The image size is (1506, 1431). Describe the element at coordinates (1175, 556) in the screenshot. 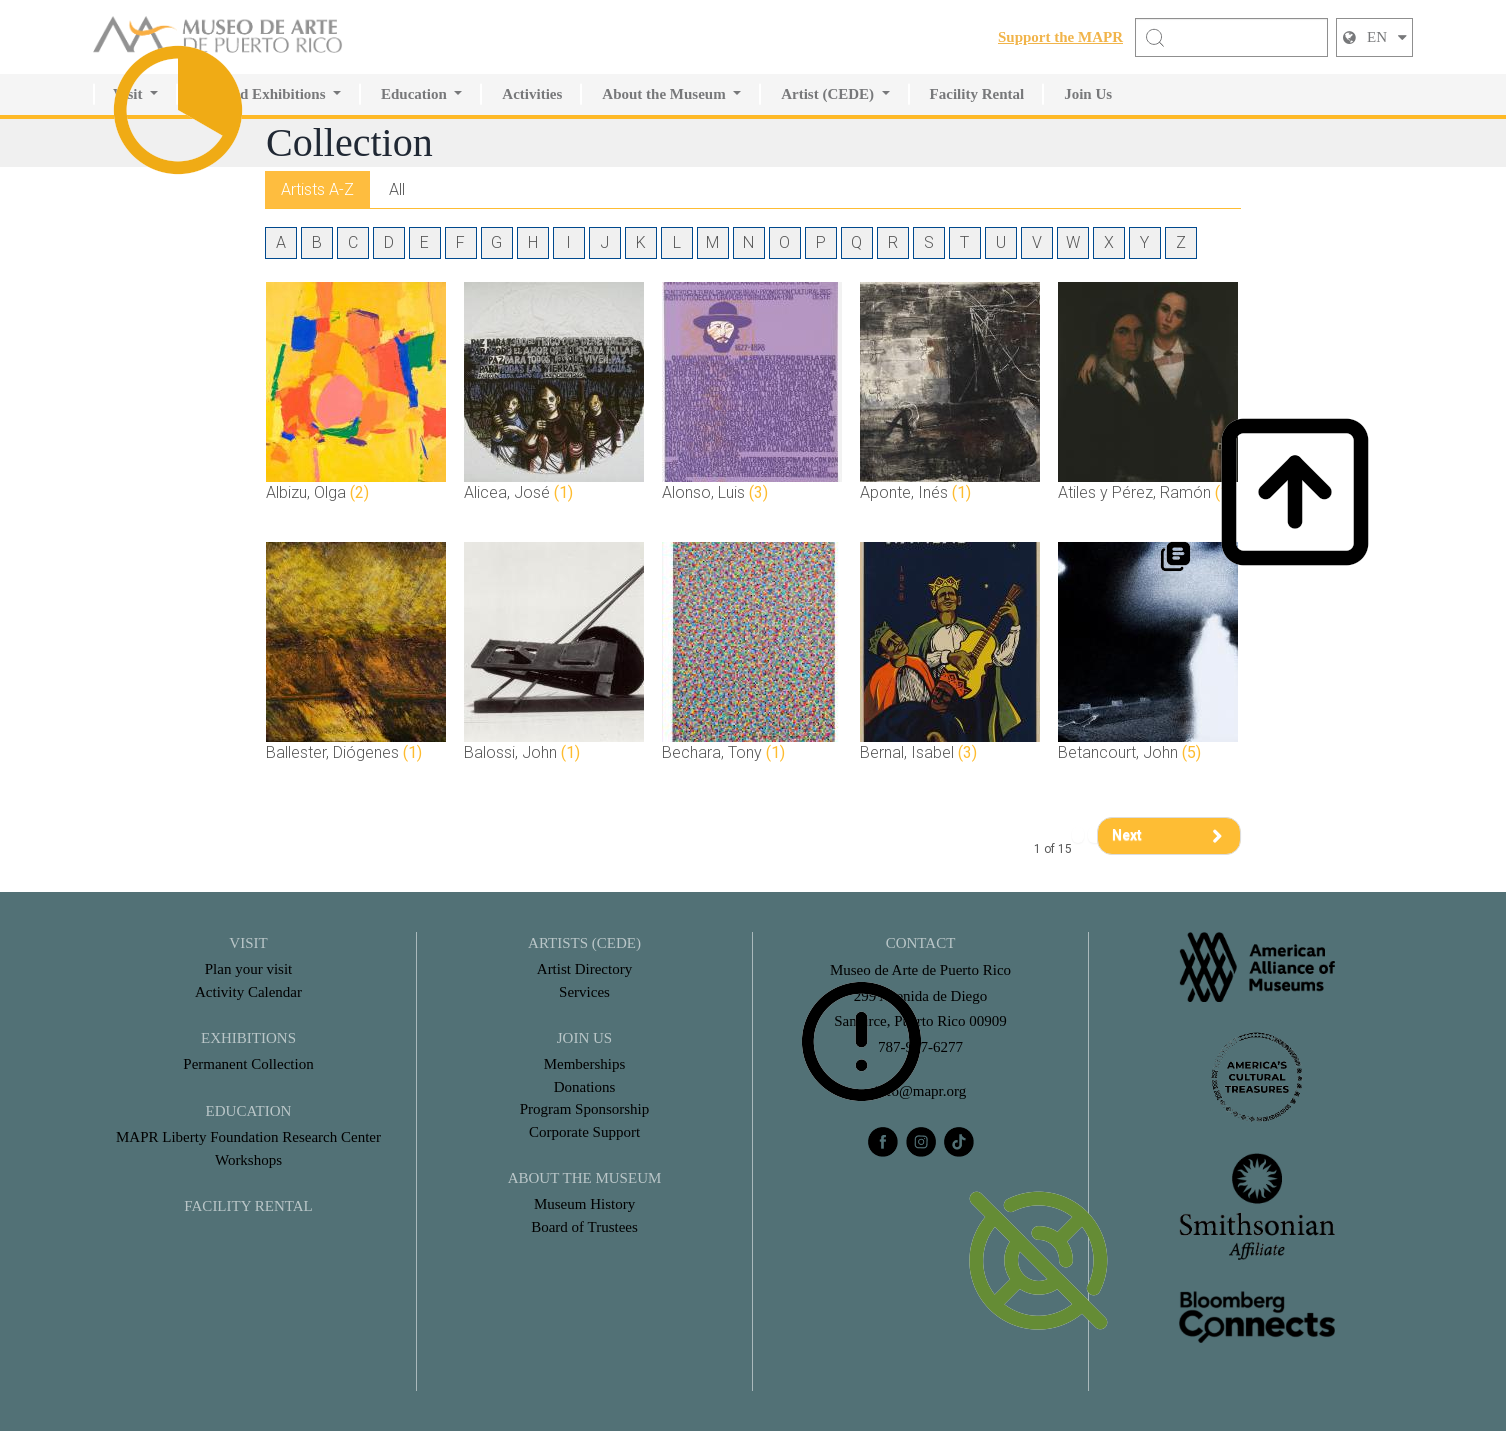

I see `access your saved content library` at that location.